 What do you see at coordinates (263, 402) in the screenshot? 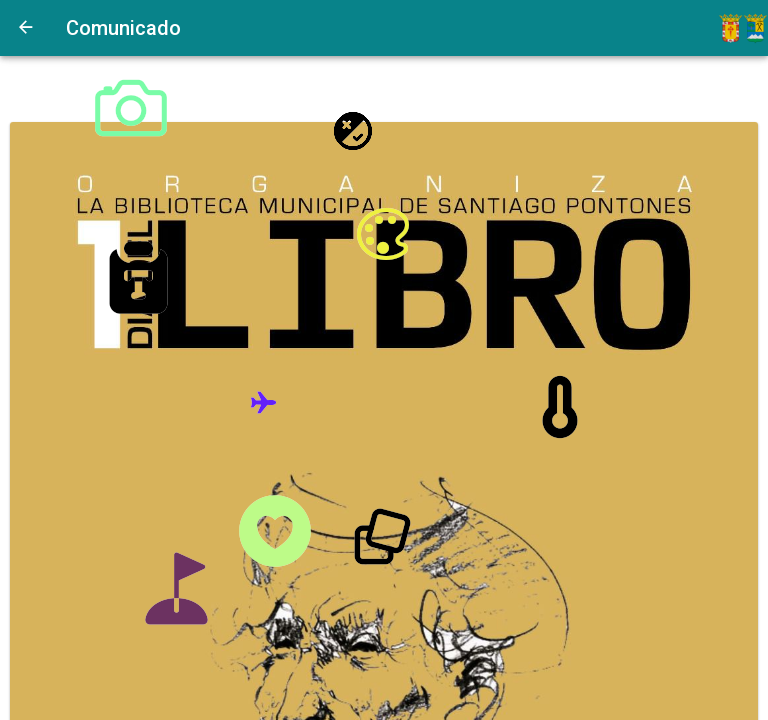
I see `enable airplane mode` at bounding box center [263, 402].